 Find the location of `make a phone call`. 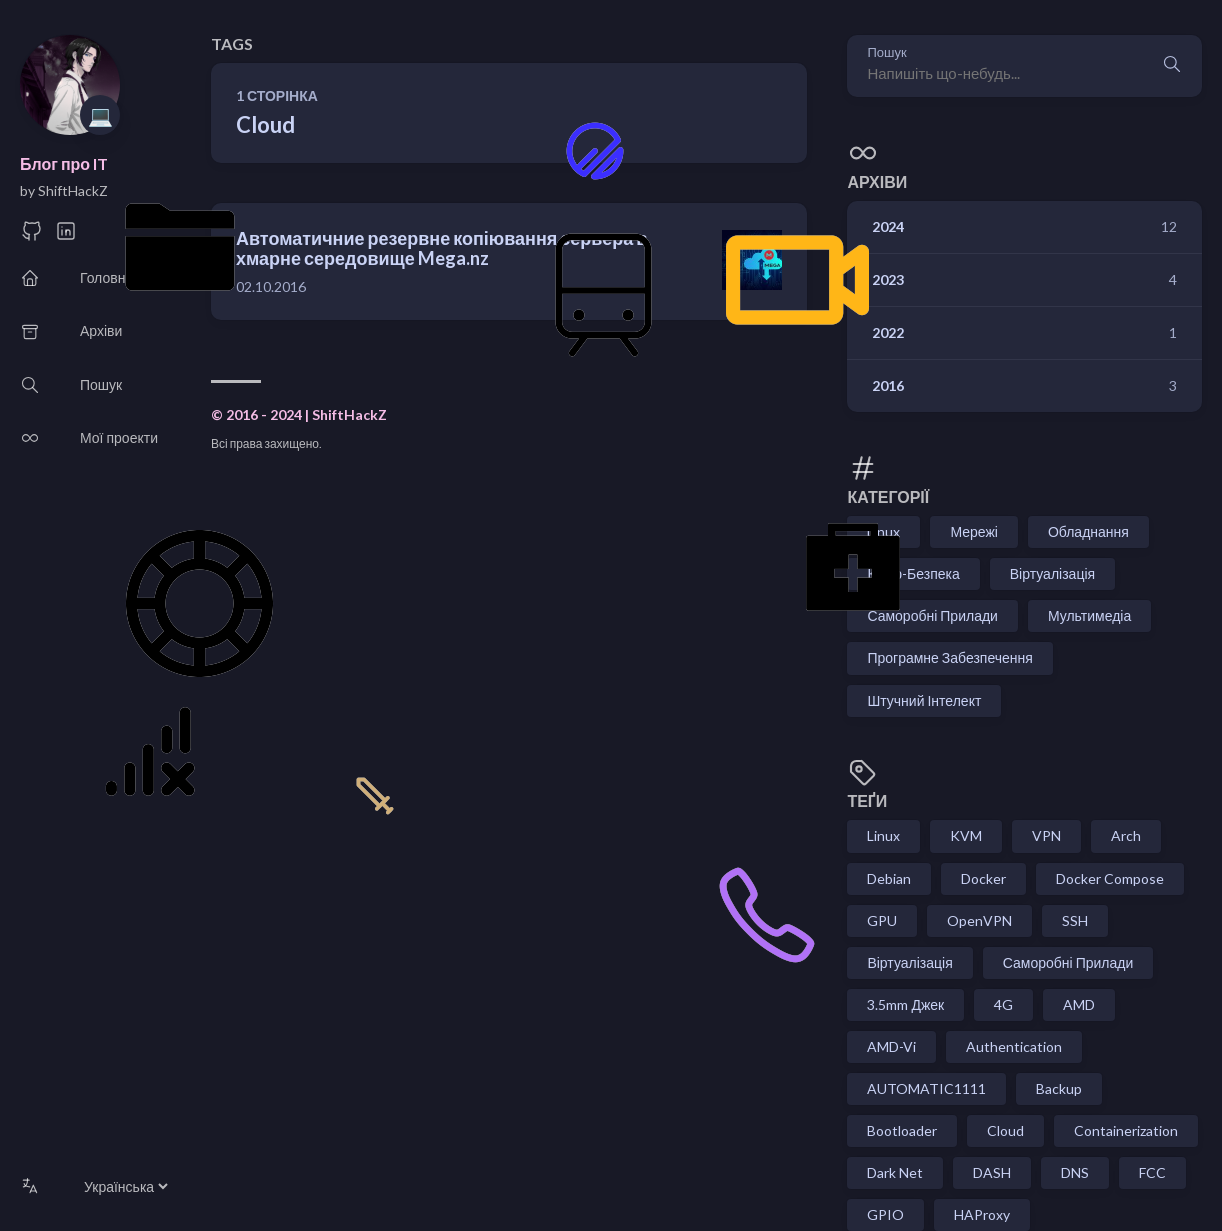

make a phone call is located at coordinates (767, 915).